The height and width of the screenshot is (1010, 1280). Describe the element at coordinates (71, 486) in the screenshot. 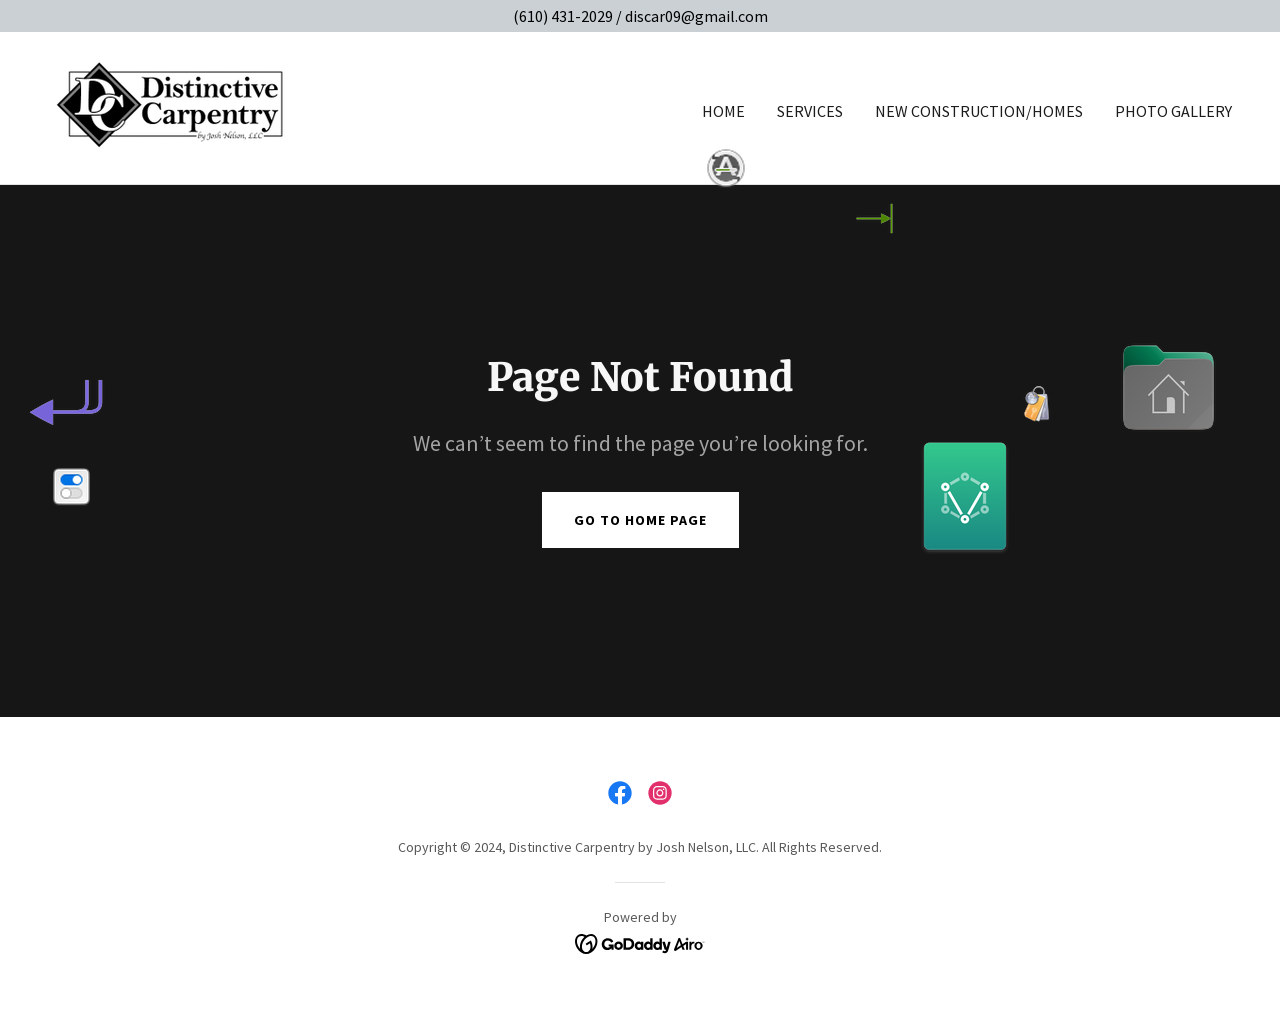

I see `open system tweaks or customization settings` at that location.